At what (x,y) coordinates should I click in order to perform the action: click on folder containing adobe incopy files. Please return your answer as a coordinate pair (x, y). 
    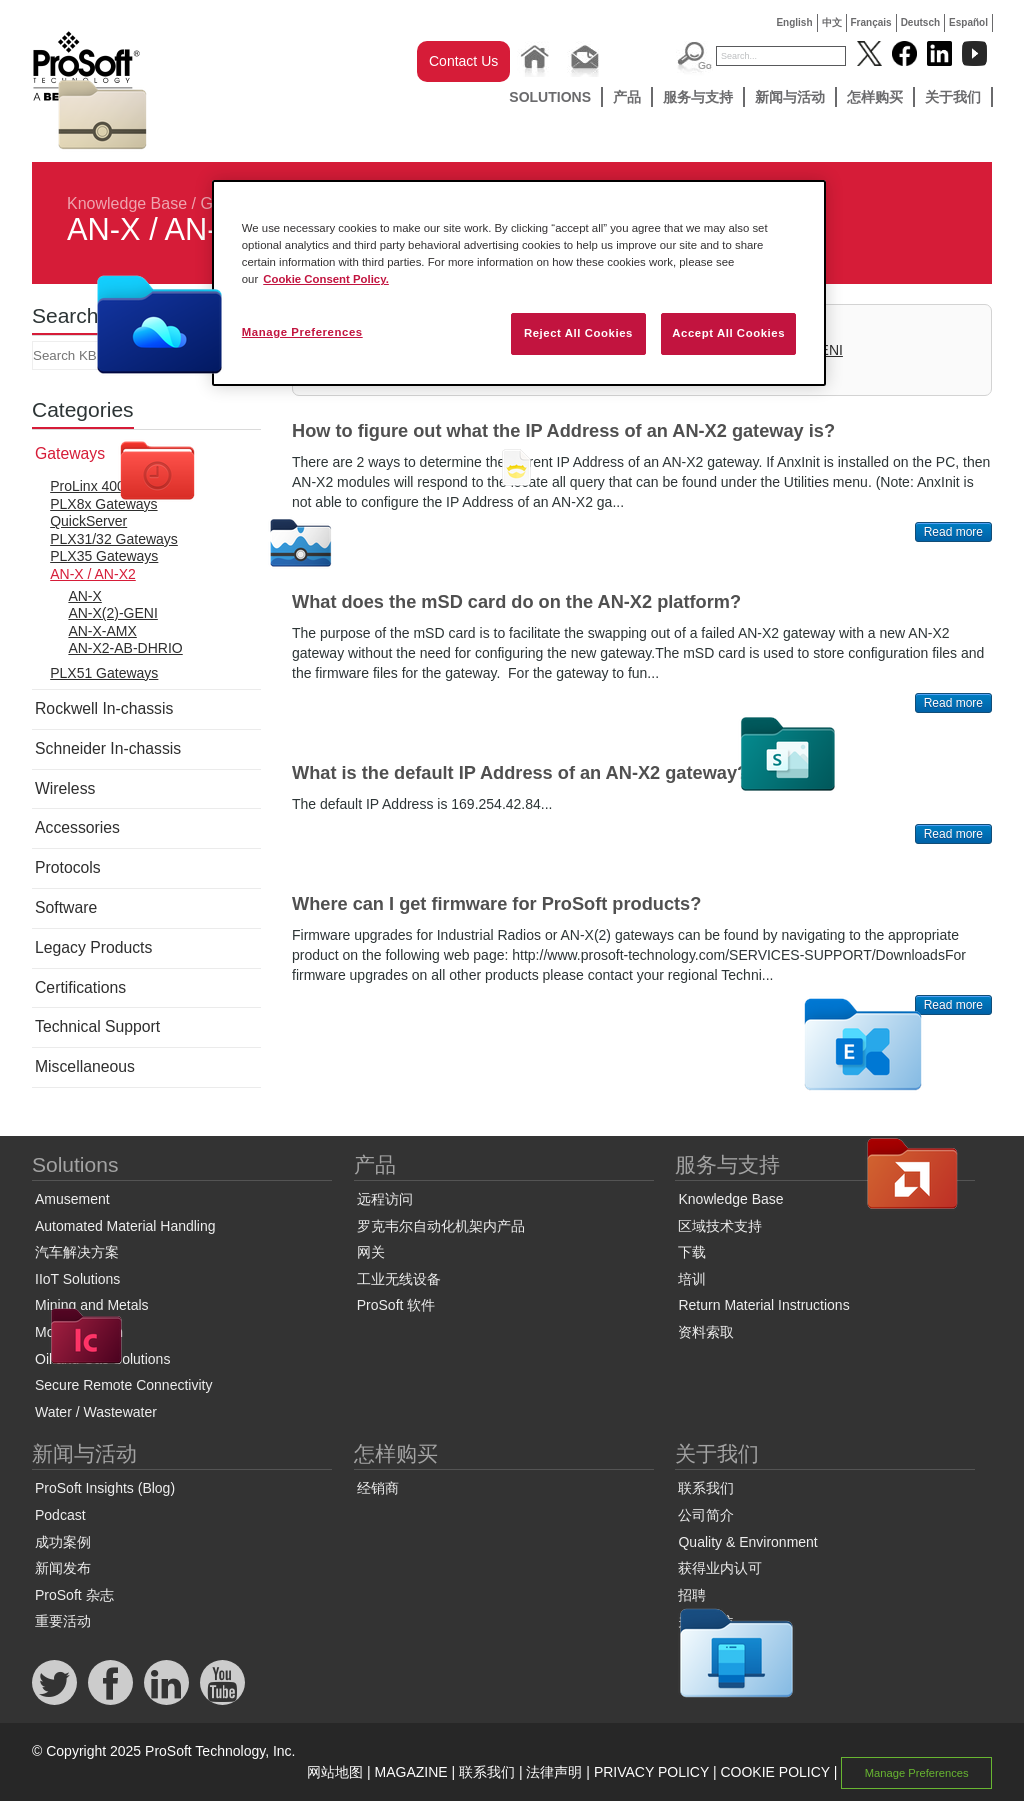
    Looking at the image, I should click on (86, 1338).